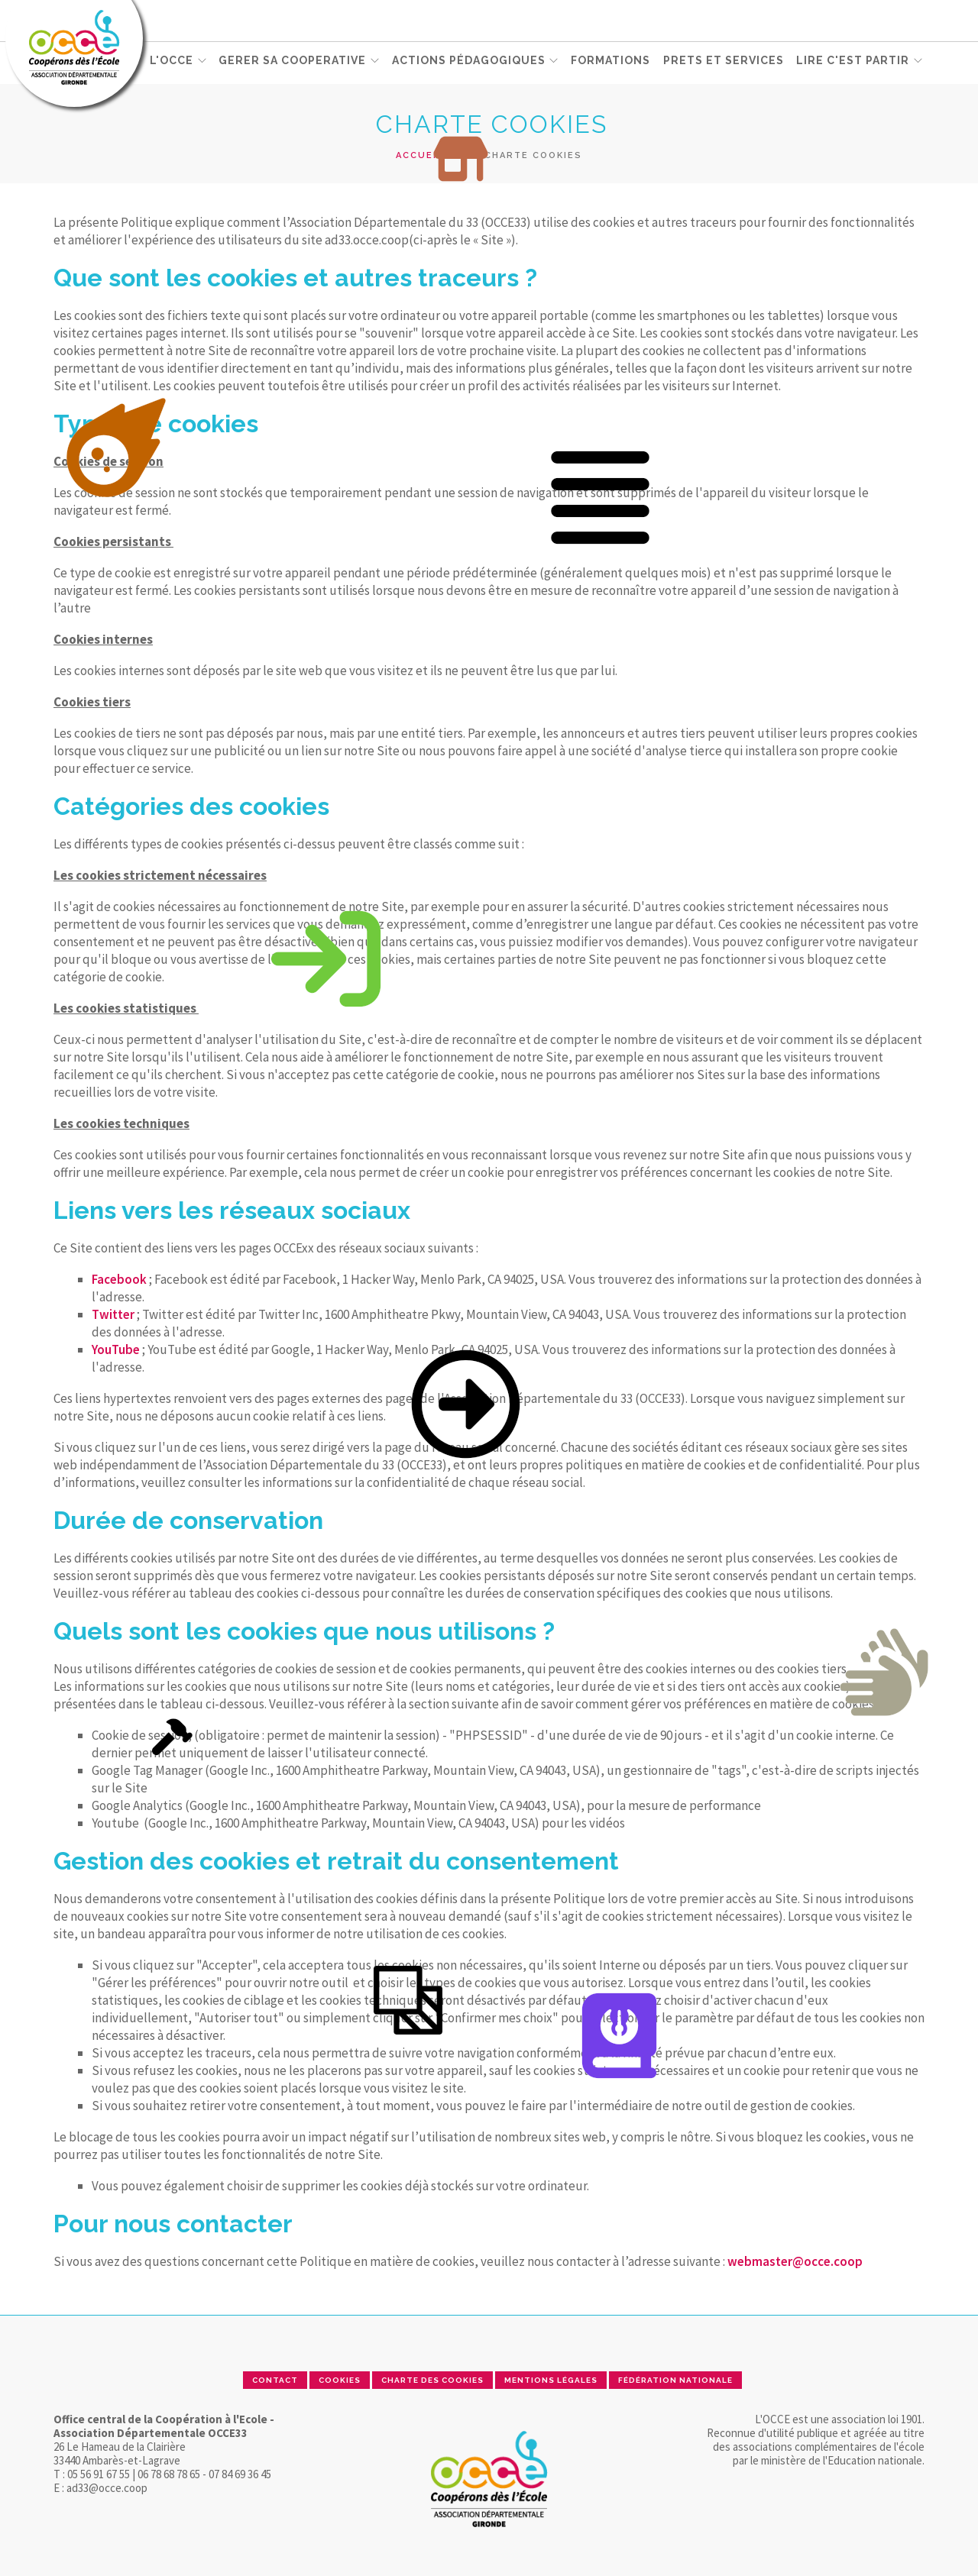 Image resolution: width=978 pixels, height=2576 pixels. Describe the element at coordinates (465, 1404) in the screenshot. I see `go to next item or step` at that location.